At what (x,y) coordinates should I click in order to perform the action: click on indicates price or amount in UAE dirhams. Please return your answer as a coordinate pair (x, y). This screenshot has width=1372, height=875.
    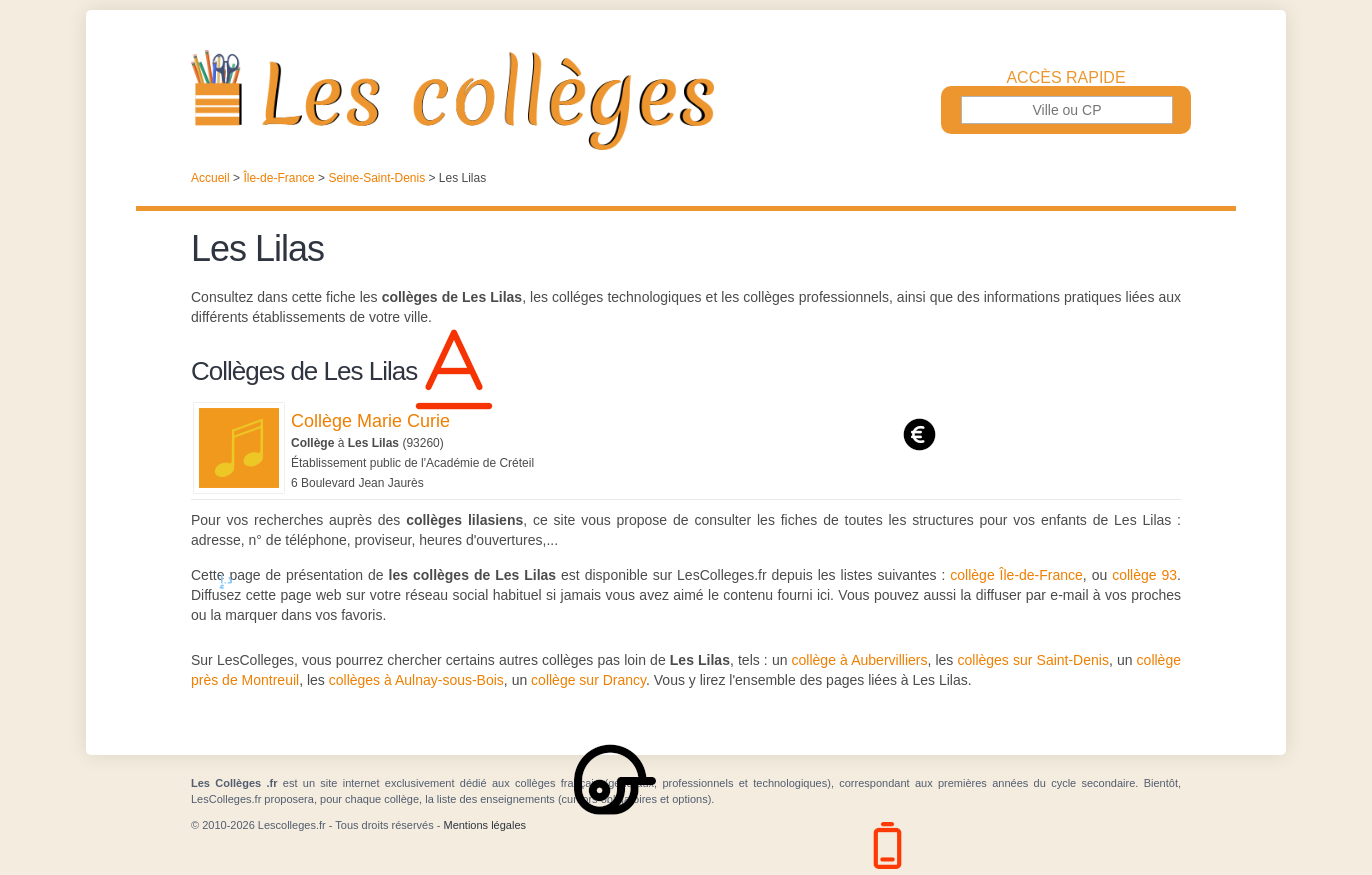
    Looking at the image, I should click on (226, 582).